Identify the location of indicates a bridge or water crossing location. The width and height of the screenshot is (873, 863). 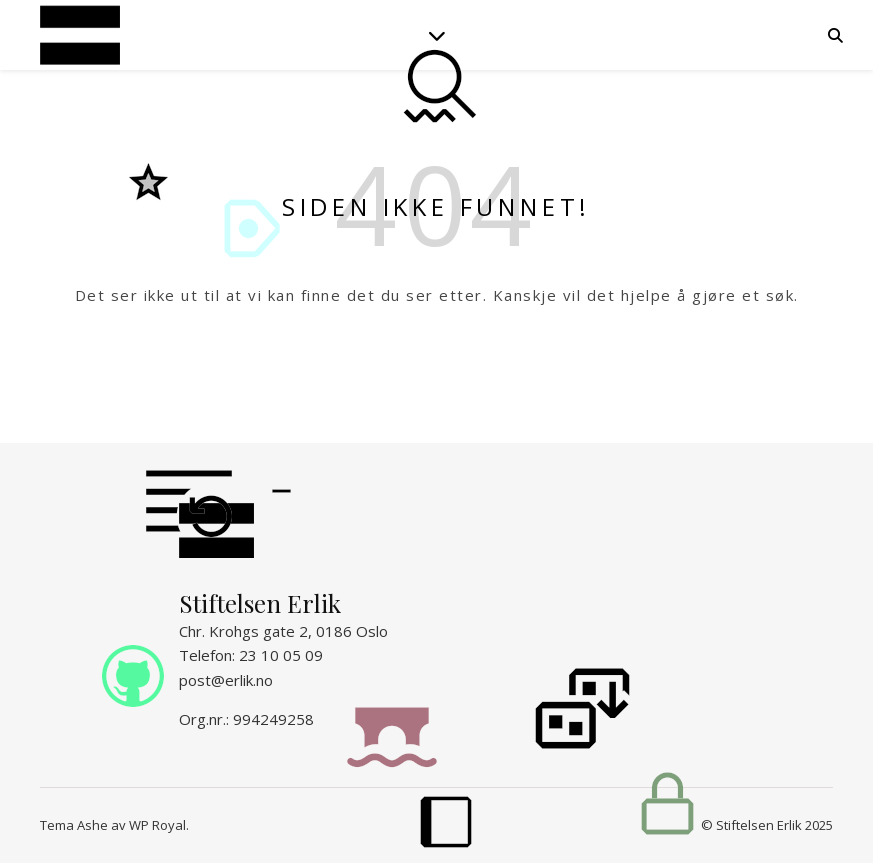
(392, 735).